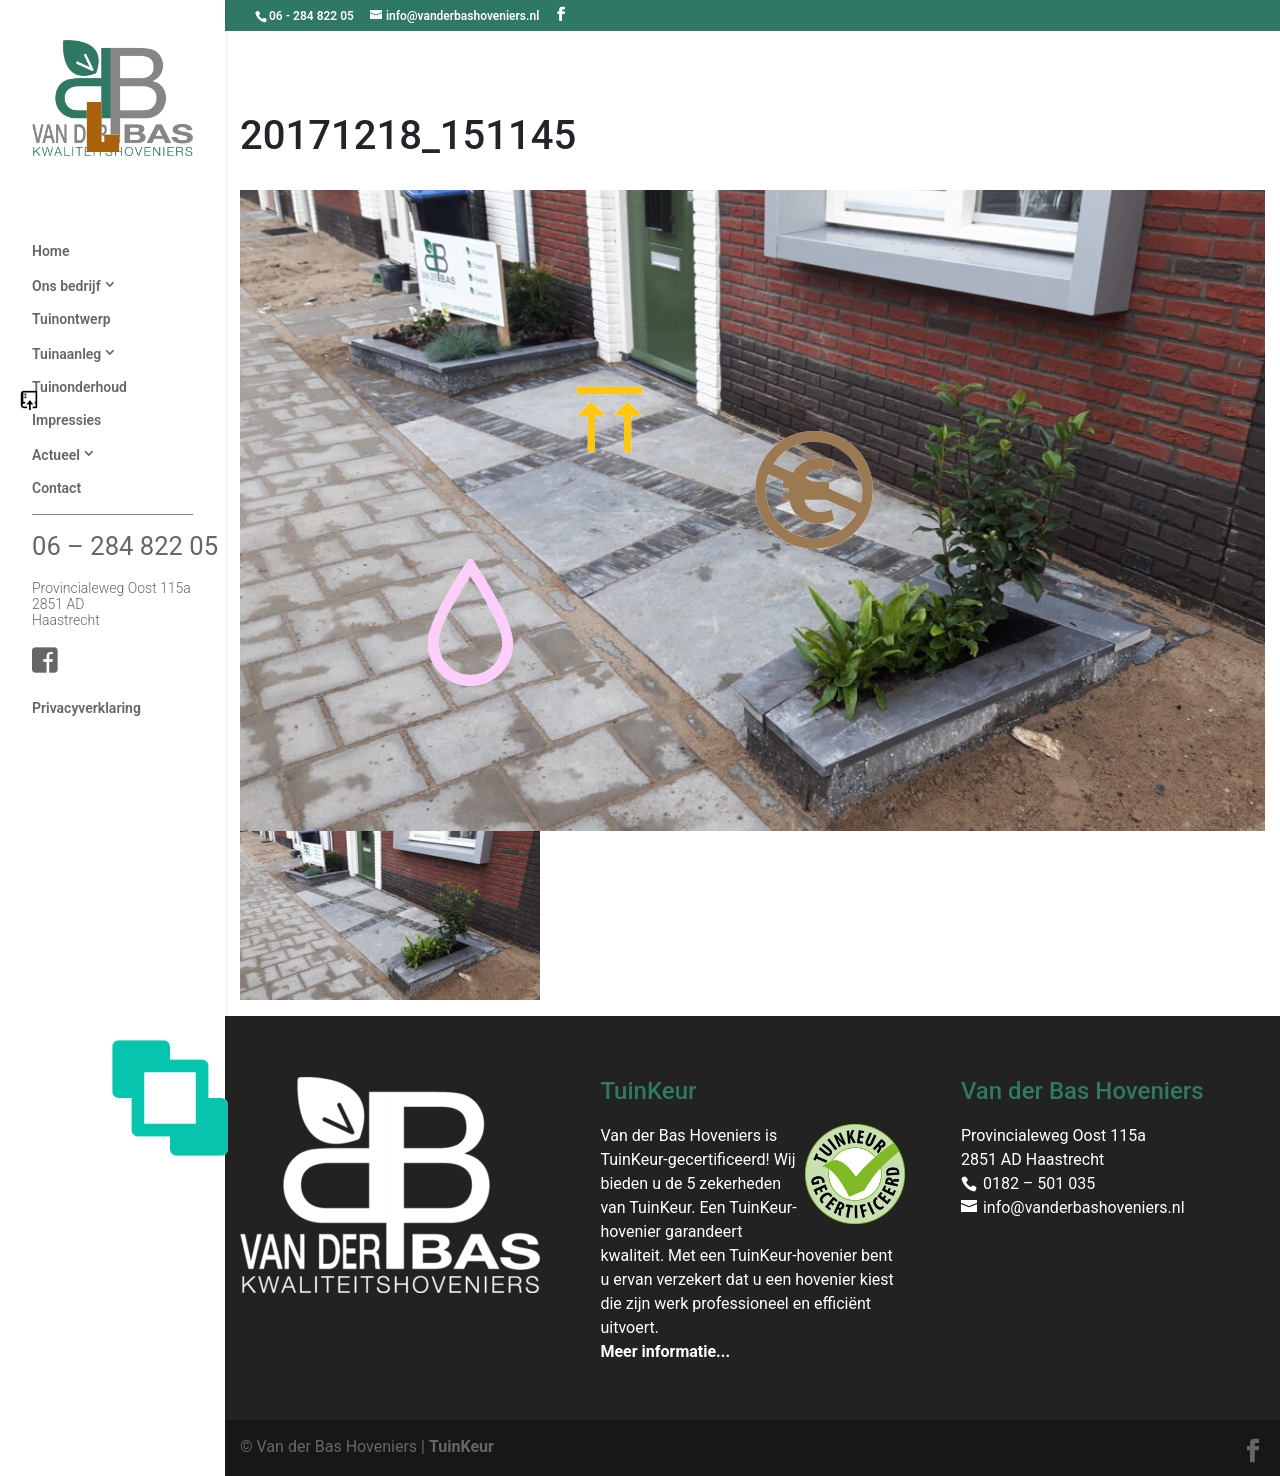 Image resolution: width=1280 pixels, height=1476 pixels. What do you see at coordinates (609, 419) in the screenshot?
I see `align selected content to the top edge` at bounding box center [609, 419].